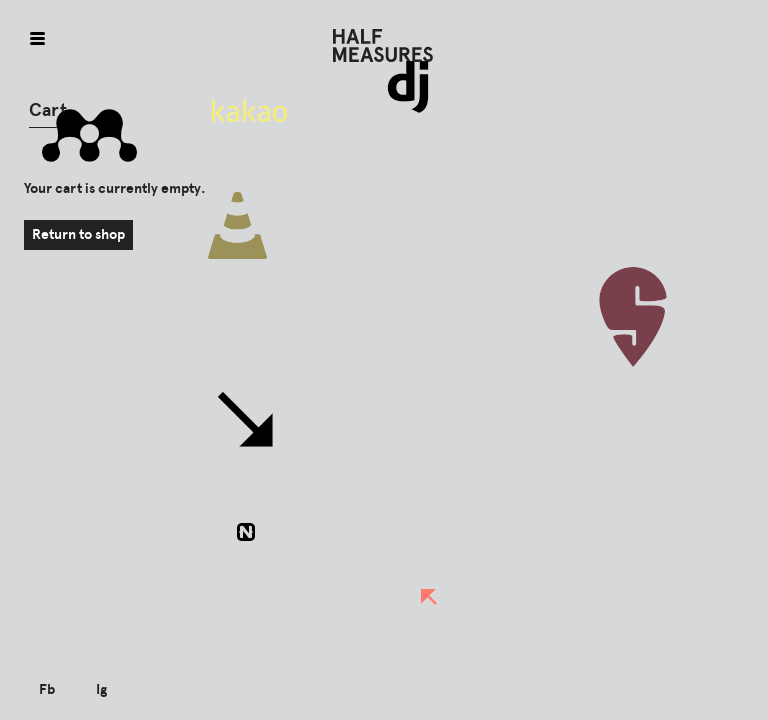 The height and width of the screenshot is (720, 768). What do you see at coordinates (246, 420) in the screenshot?
I see `navigate to the next section below` at bounding box center [246, 420].